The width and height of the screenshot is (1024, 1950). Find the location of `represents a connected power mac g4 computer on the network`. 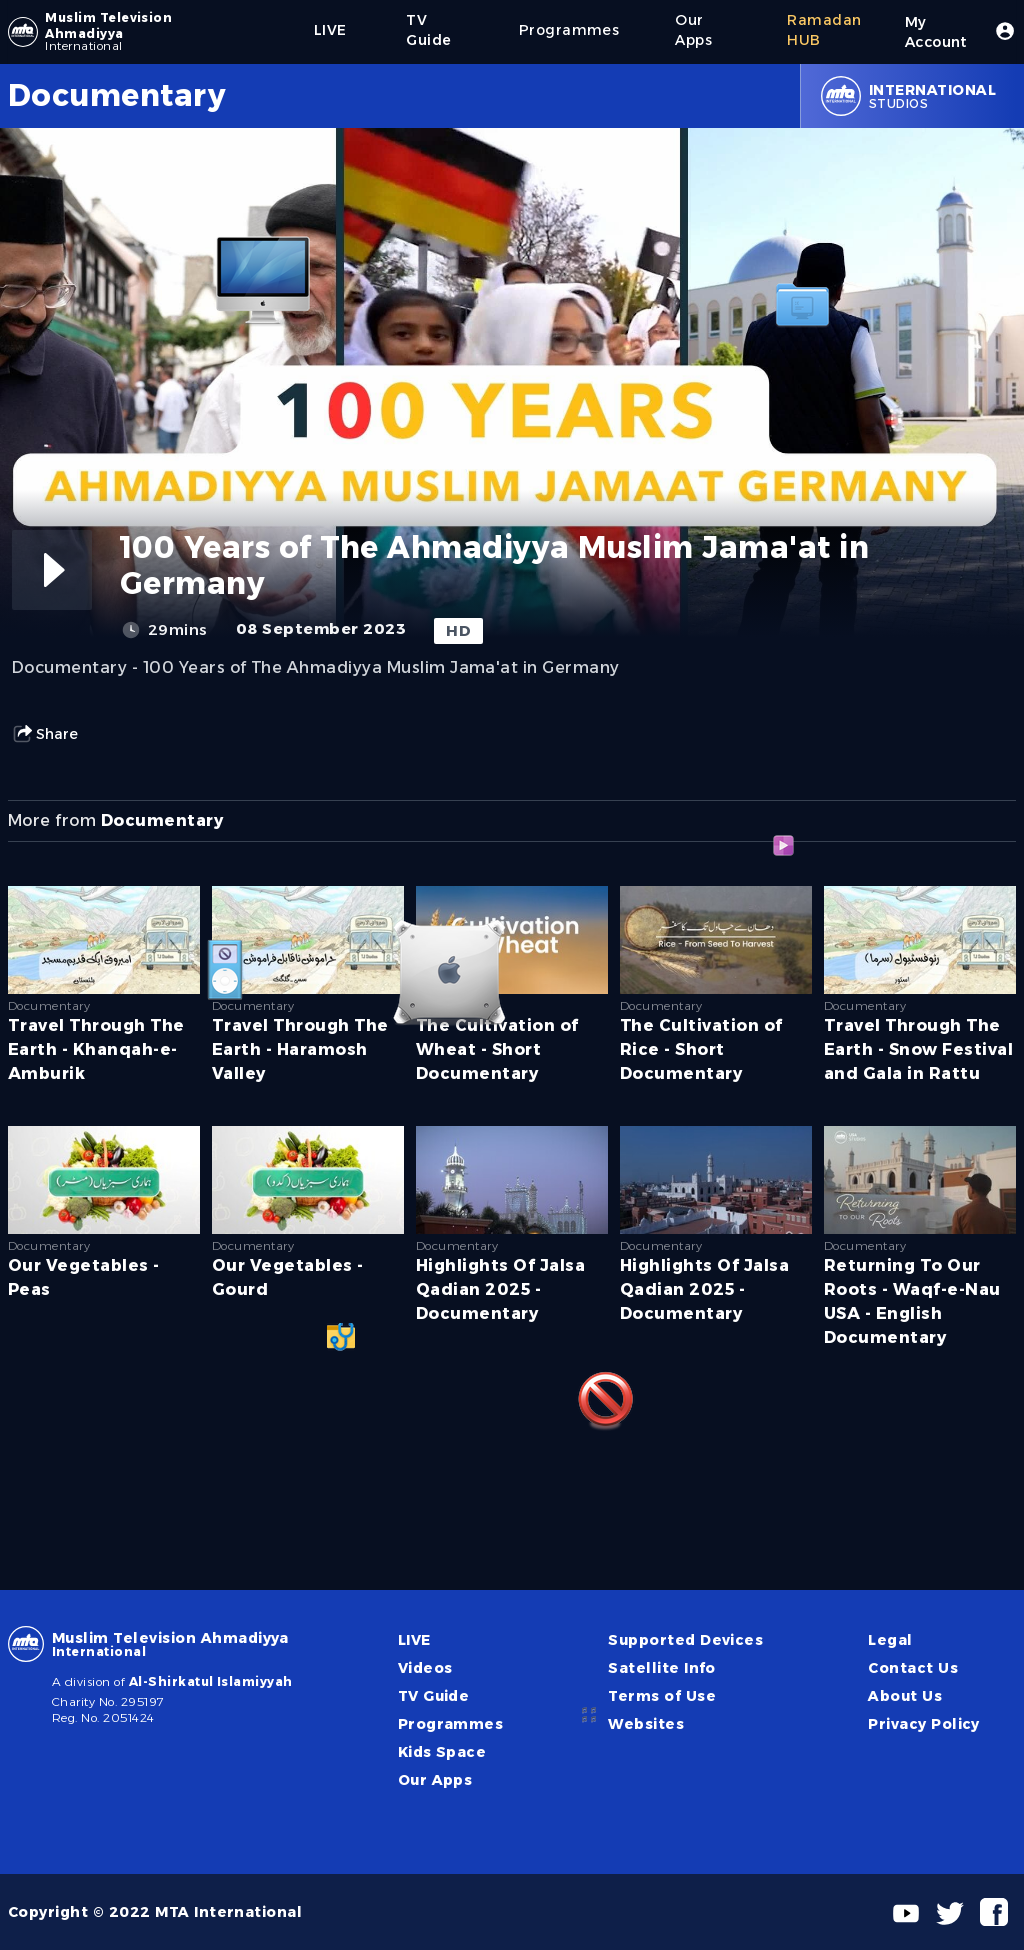

represents a connected power mac g4 computer on the network is located at coordinates (449, 970).